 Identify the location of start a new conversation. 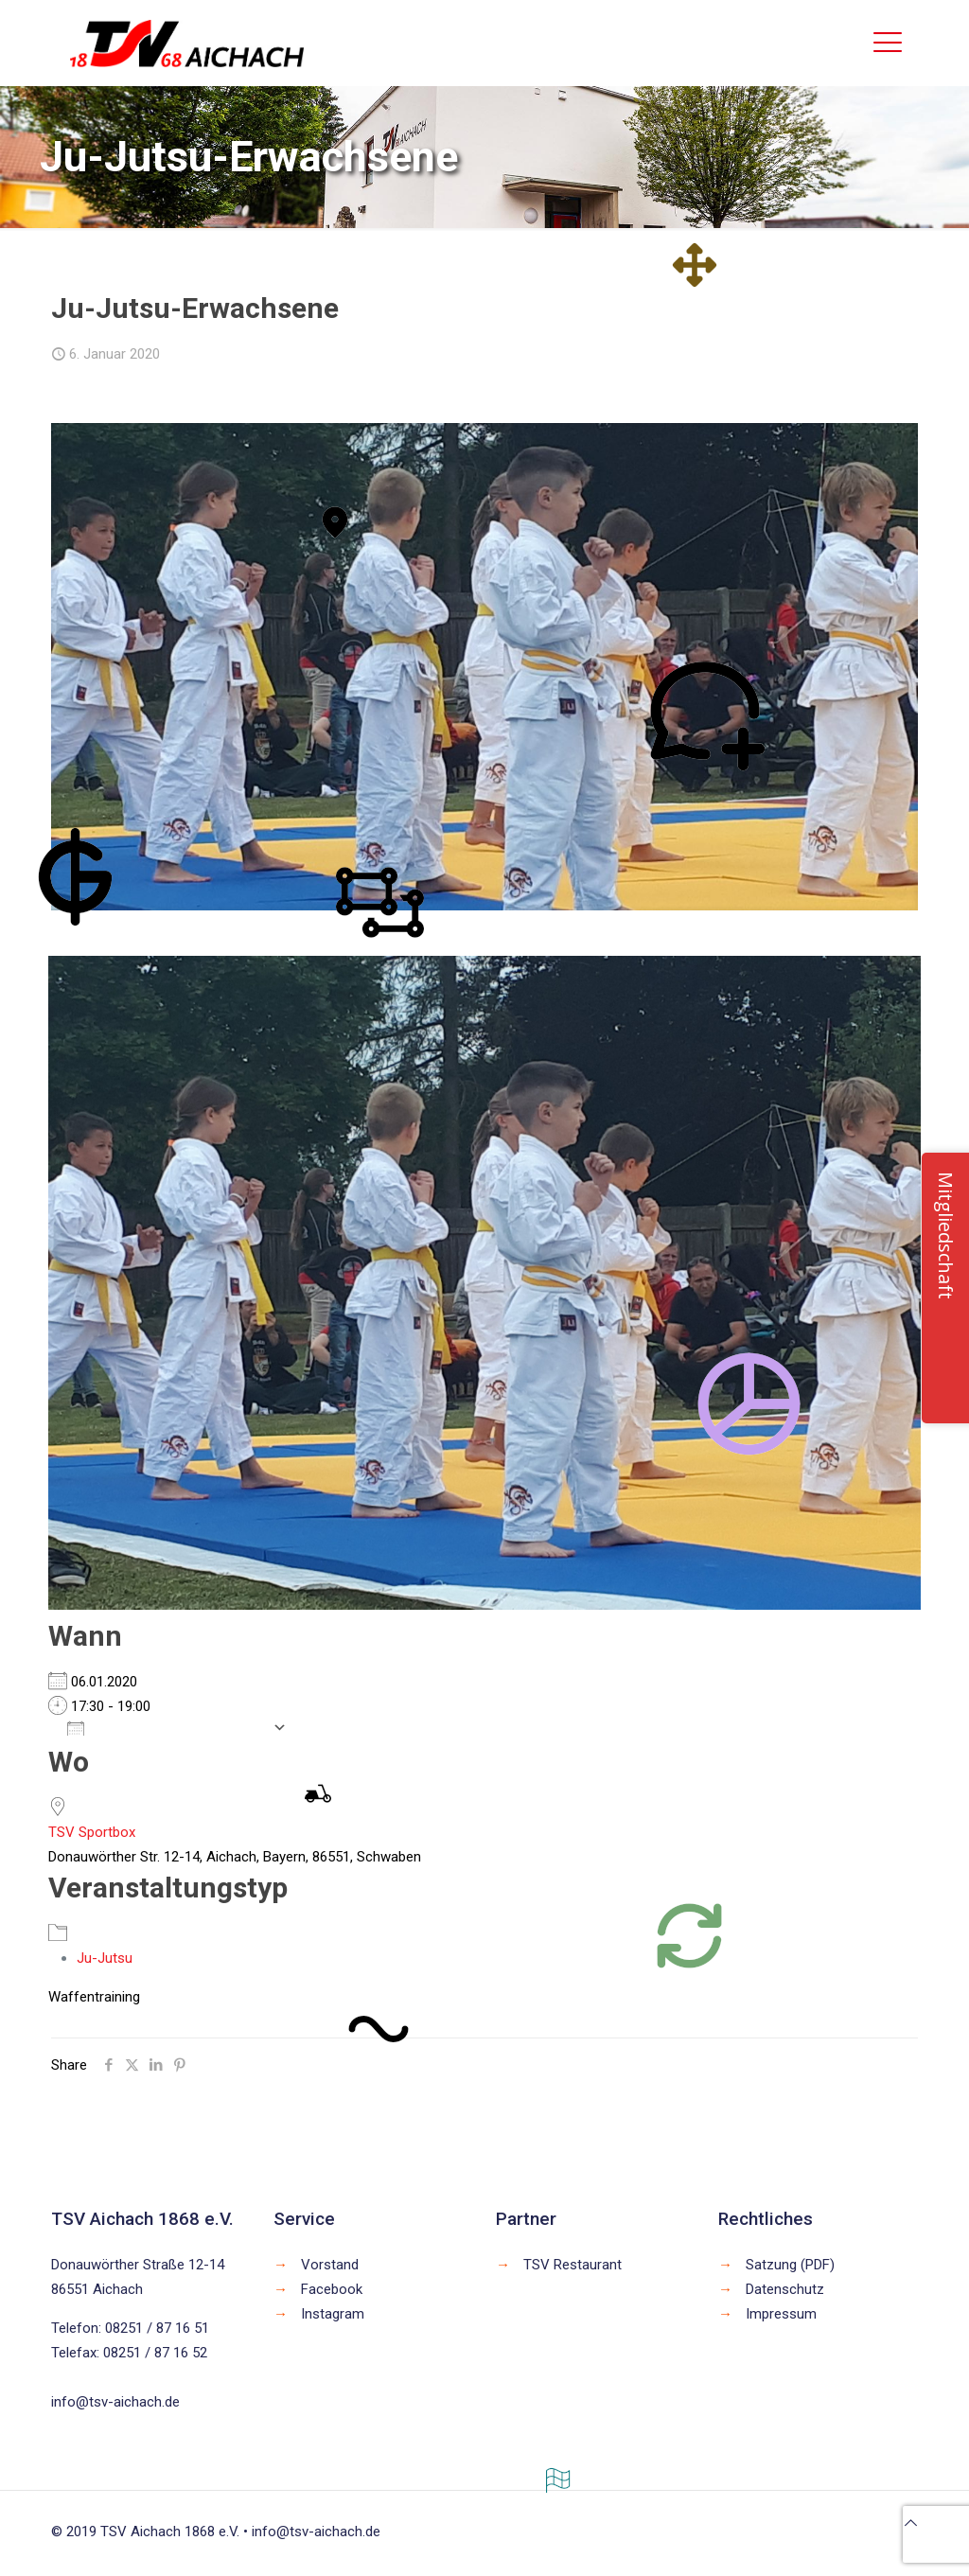
(705, 711).